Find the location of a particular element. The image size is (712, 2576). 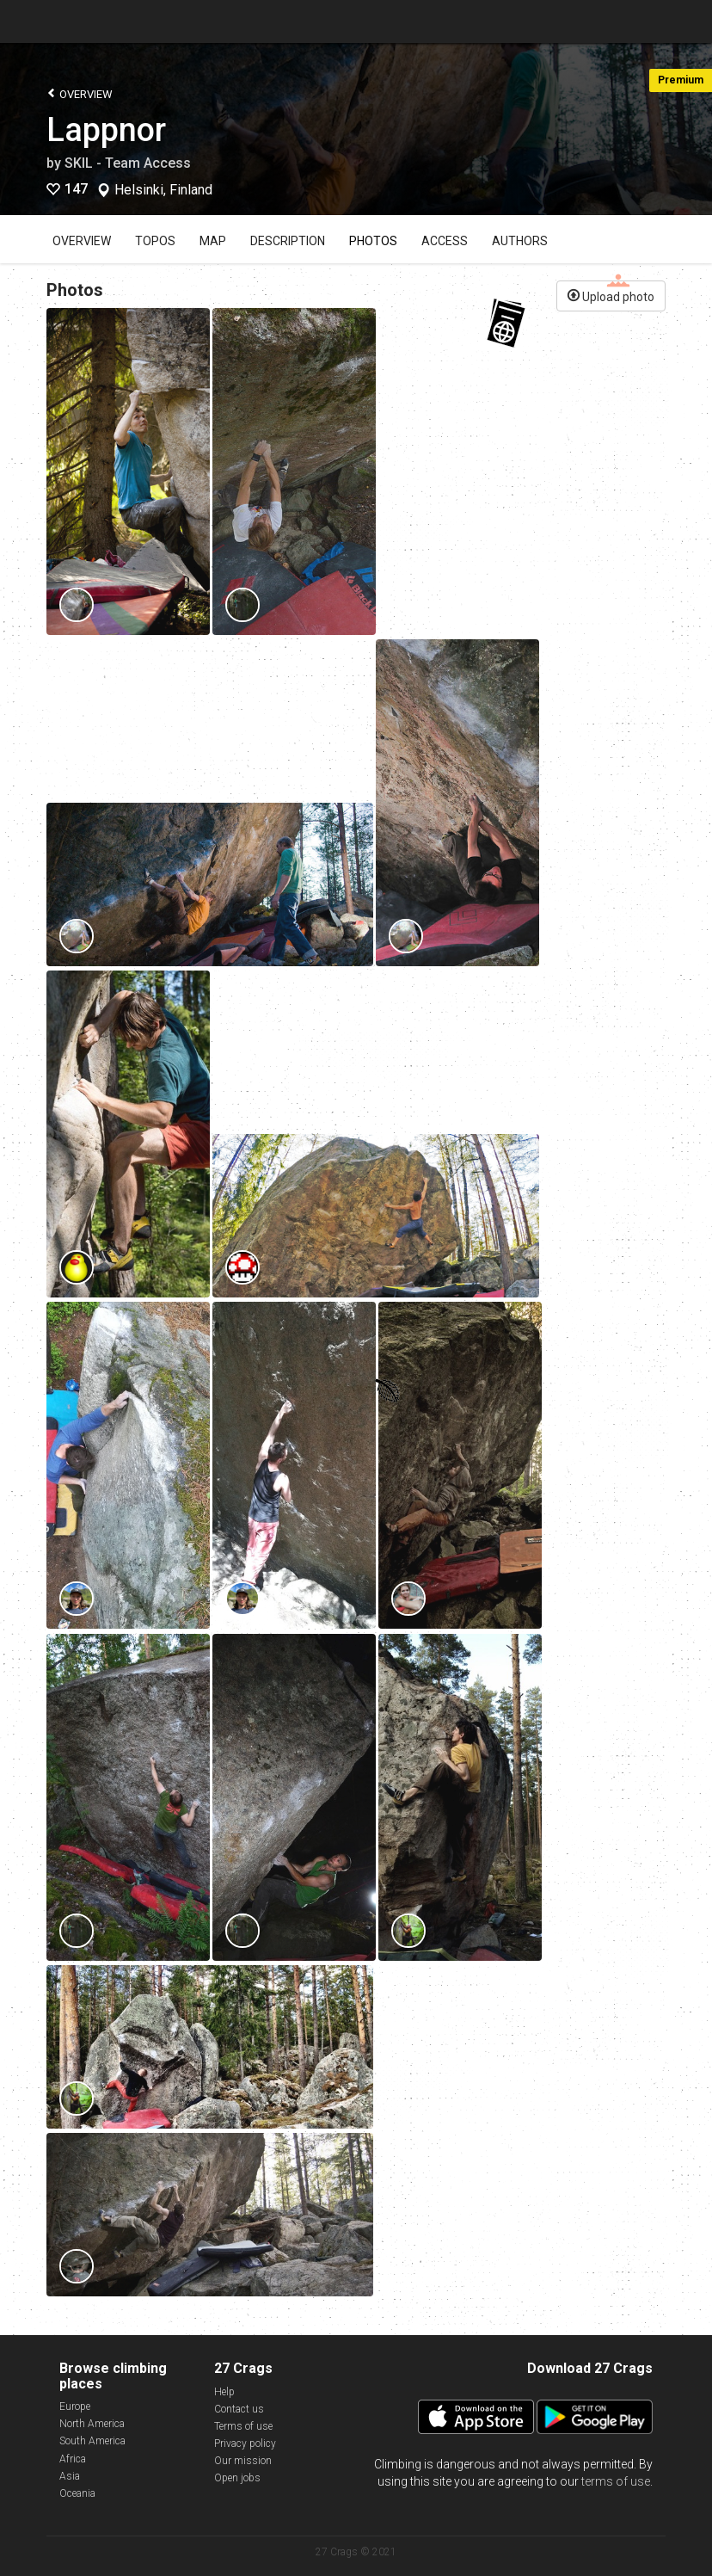

view passport or travel documents is located at coordinates (506, 323).